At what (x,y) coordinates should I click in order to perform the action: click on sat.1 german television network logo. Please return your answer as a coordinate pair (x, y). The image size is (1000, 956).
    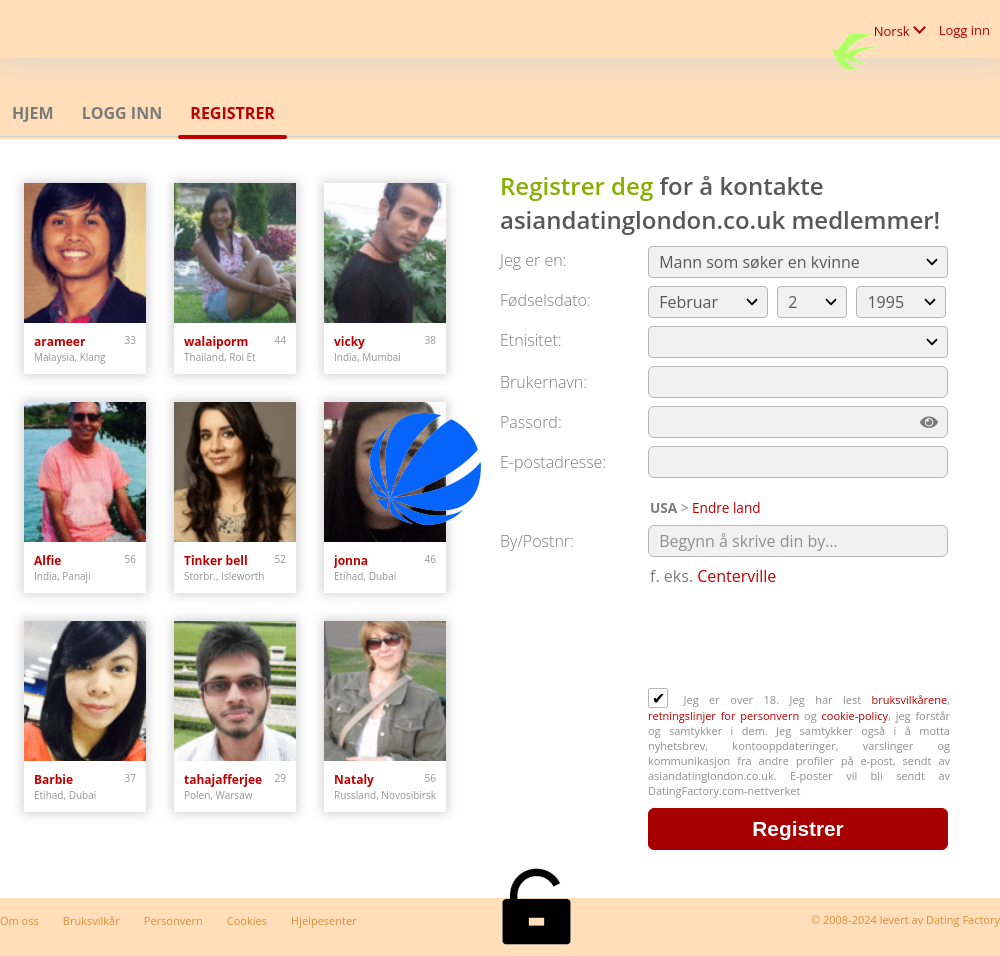
    Looking at the image, I should click on (425, 469).